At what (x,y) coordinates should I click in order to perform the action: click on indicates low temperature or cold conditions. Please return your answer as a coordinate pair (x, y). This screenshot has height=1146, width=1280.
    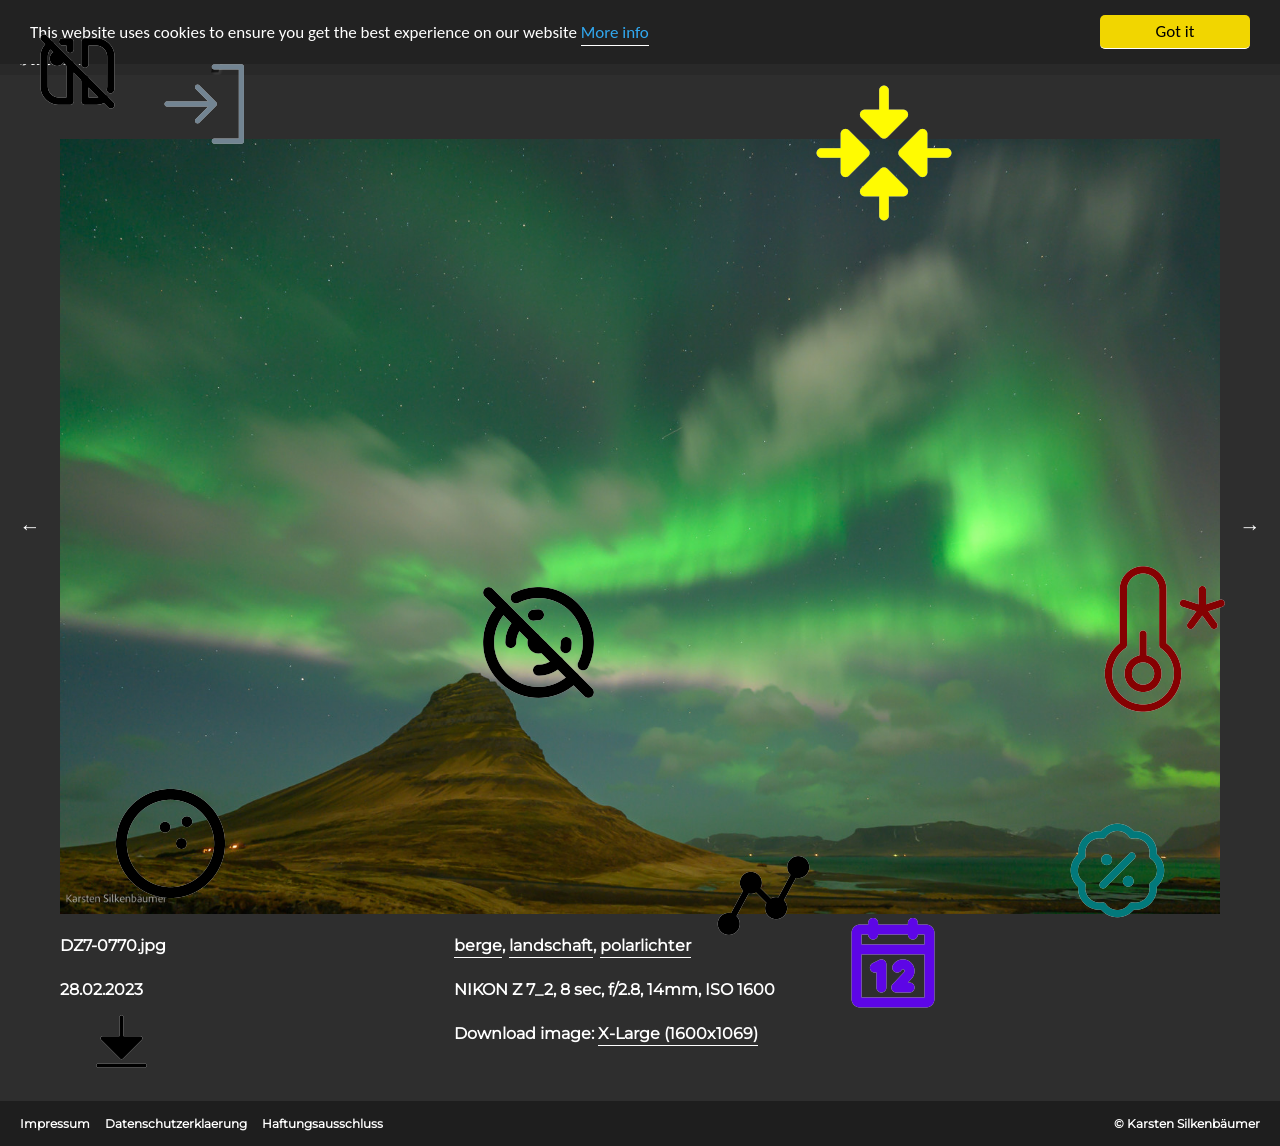
    Looking at the image, I should click on (1148, 639).